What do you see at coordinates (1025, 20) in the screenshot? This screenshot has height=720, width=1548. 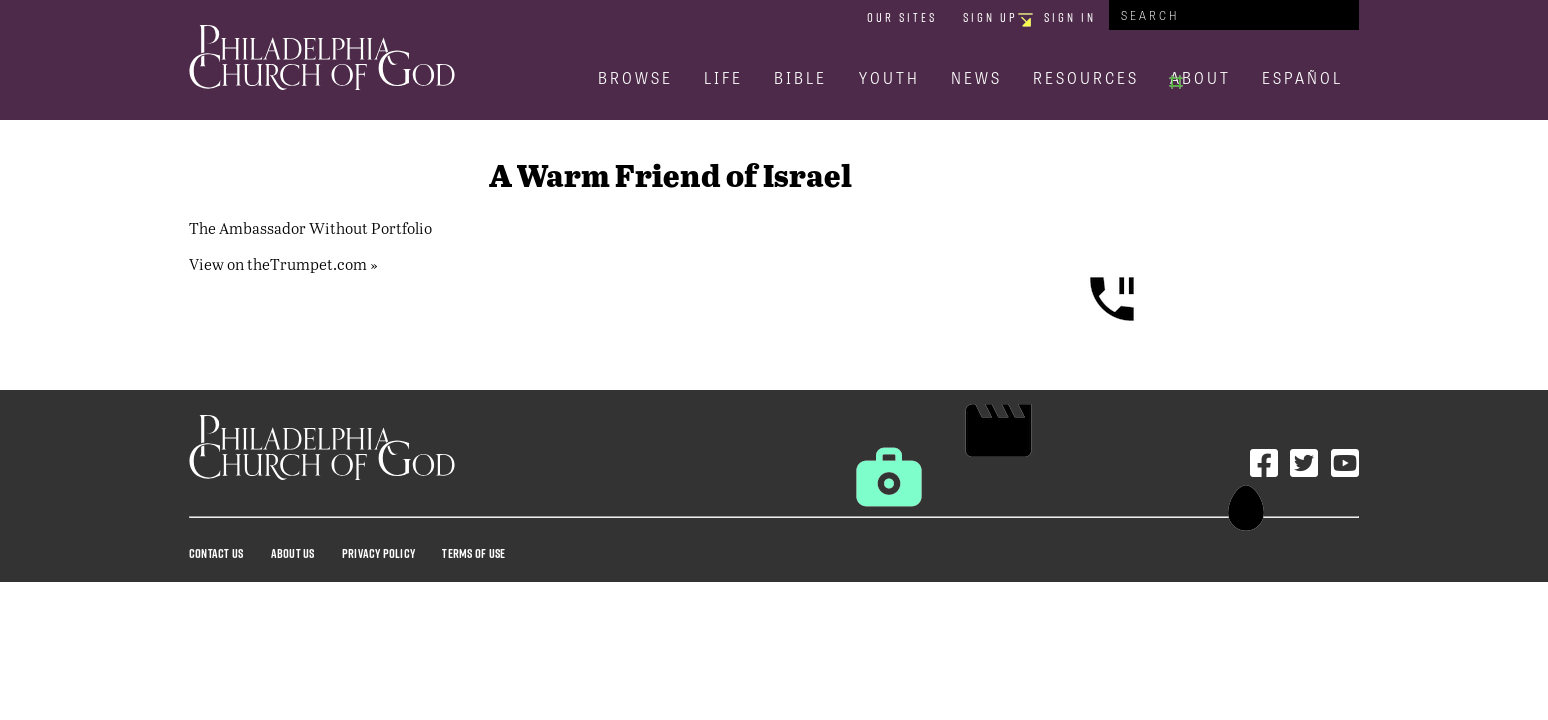 I see `move item to bottom-right corner` at bounding box center [1025, 20].